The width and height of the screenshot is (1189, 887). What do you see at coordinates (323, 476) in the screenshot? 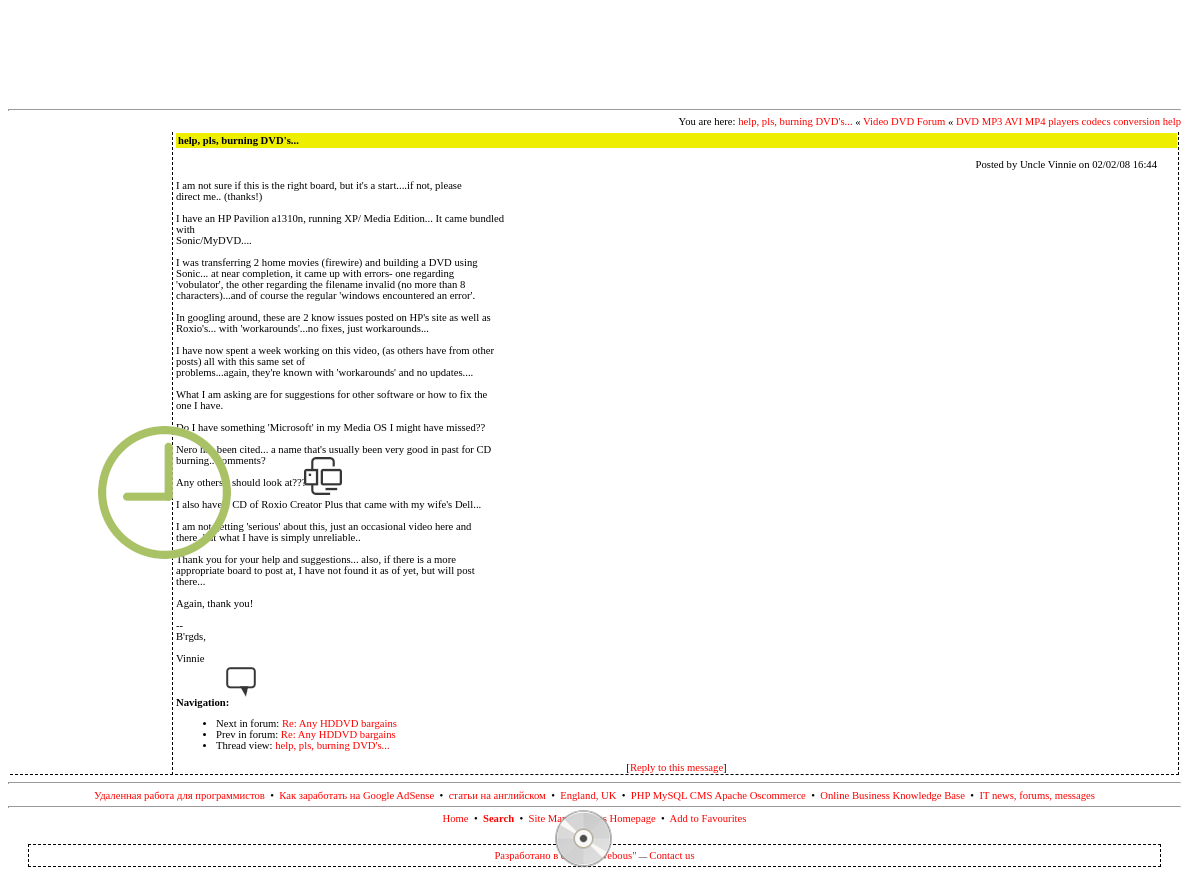
I see `manage connected devices and peripherals` at bounding box center [323, 476].